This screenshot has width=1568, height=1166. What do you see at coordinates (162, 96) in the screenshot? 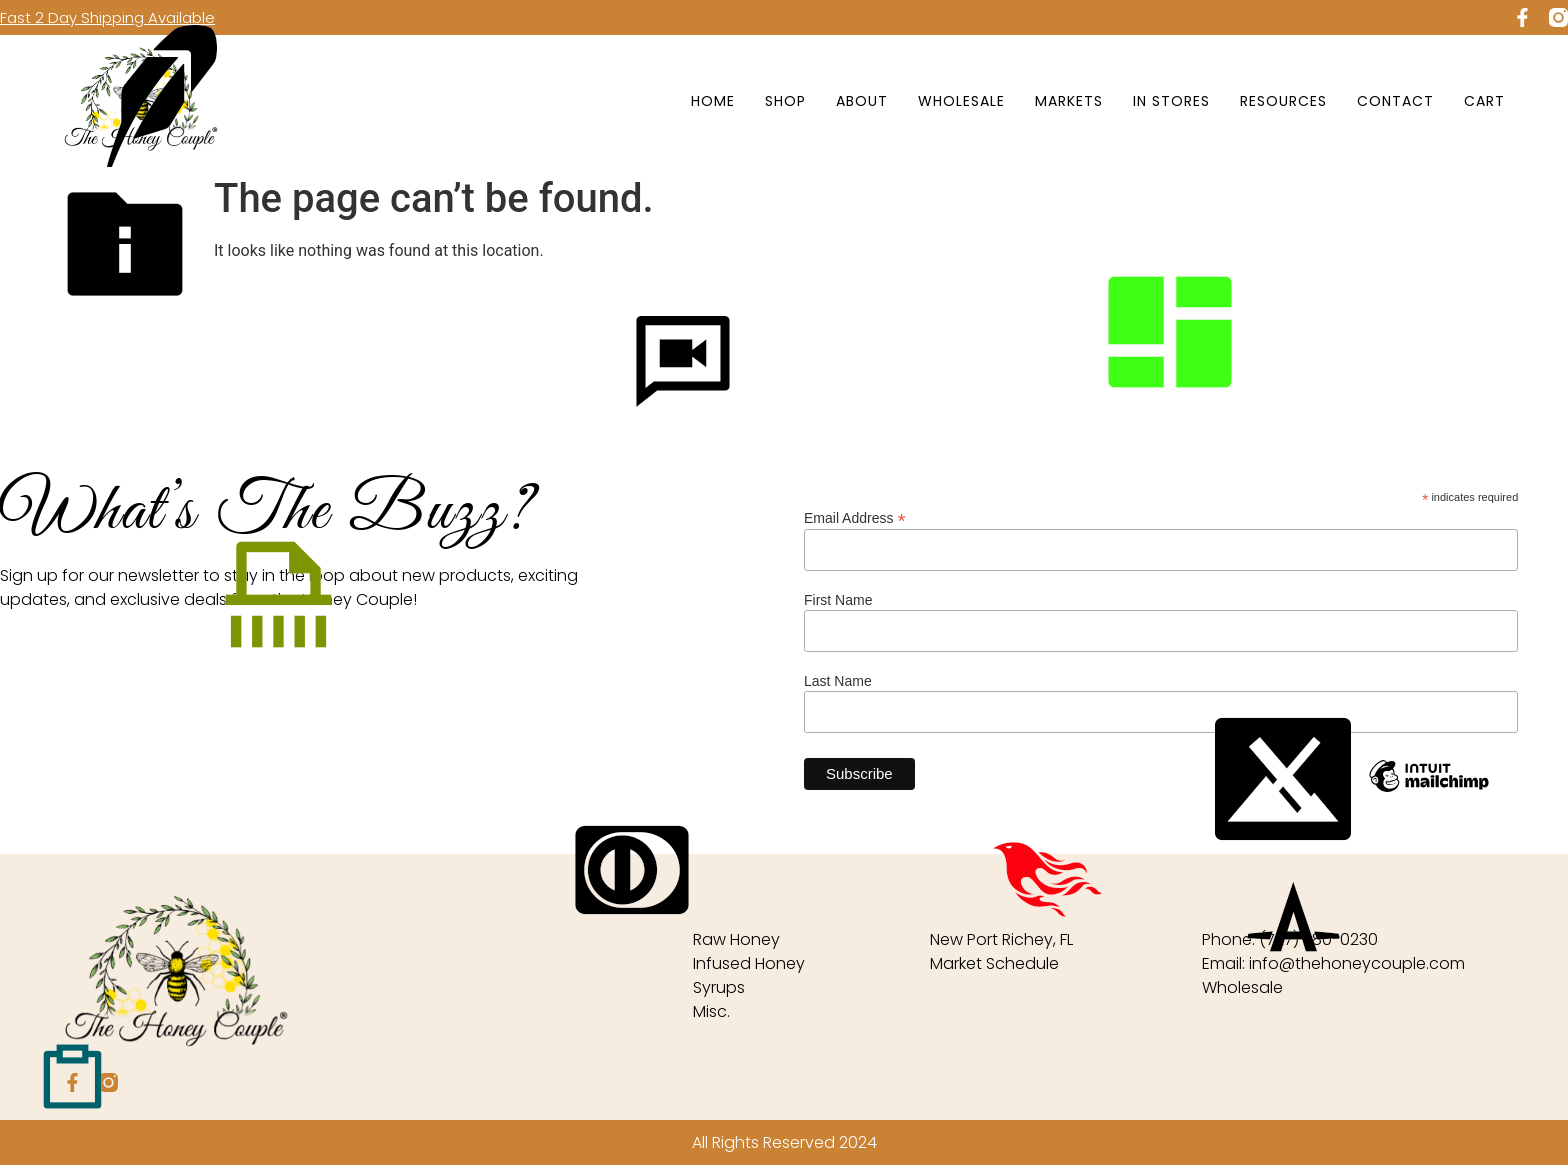
I see `open the Robinhood investing app` at bounding box center [162, 96].